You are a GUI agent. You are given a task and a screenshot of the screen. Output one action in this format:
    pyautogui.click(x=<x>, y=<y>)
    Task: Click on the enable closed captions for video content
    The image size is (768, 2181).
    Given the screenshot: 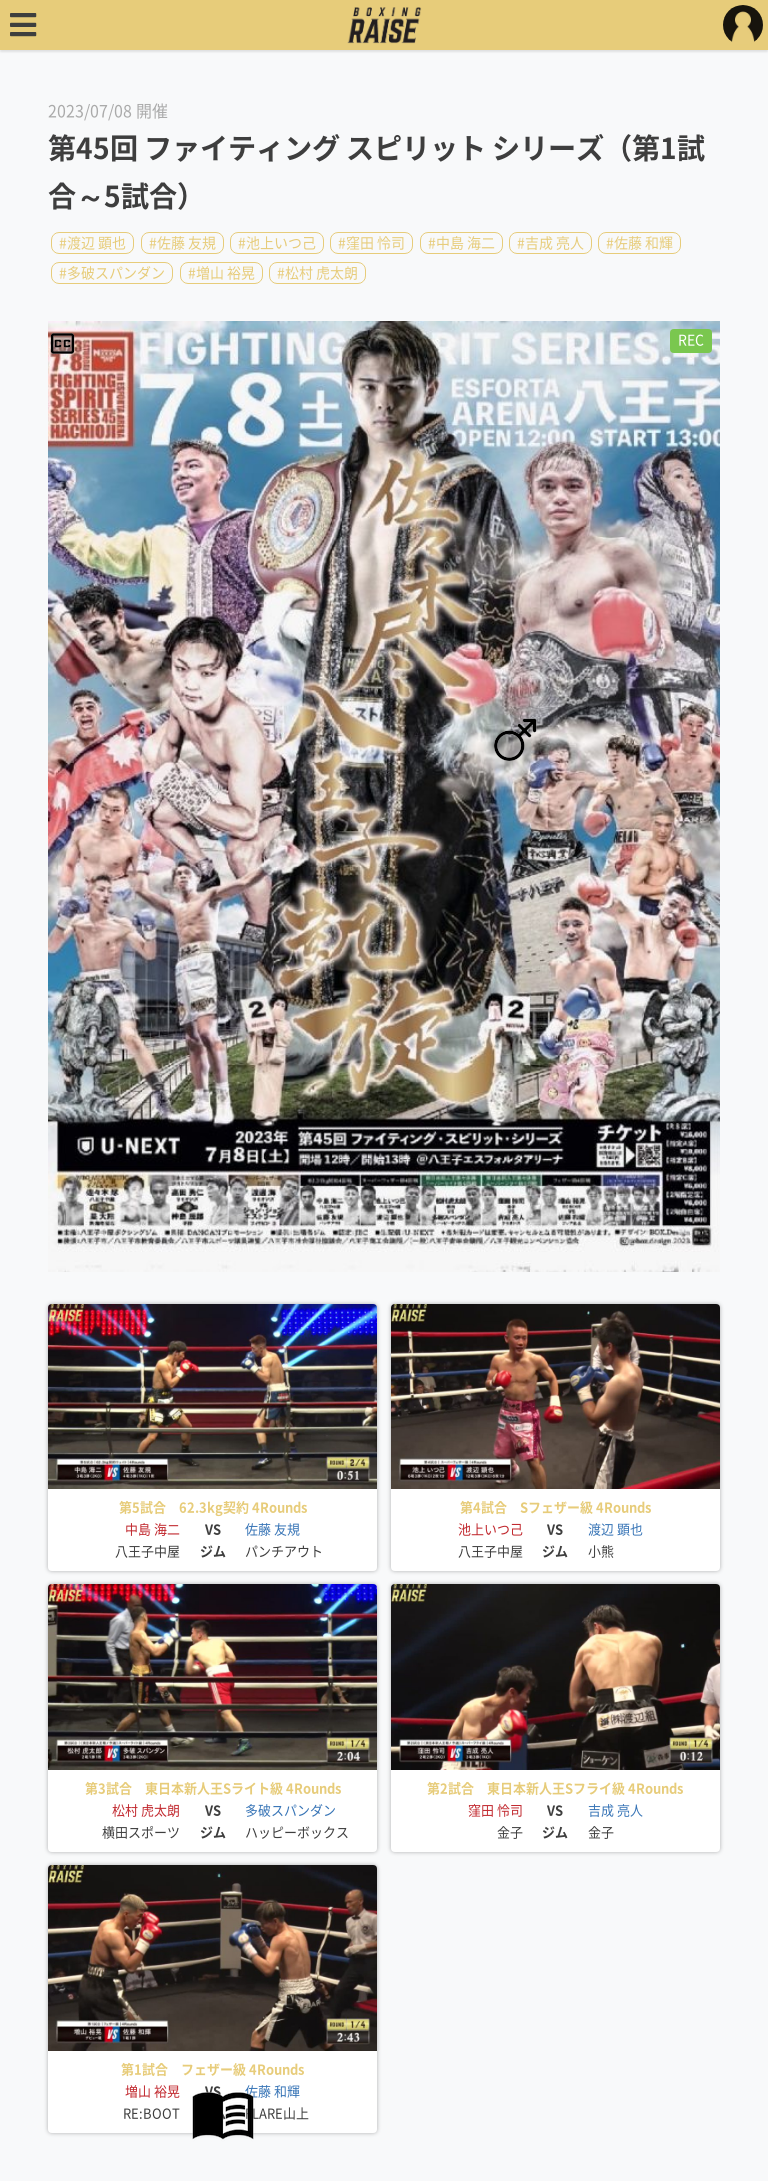 What is the action you would take?
    pyautogui.click(x=62, y=343)
    